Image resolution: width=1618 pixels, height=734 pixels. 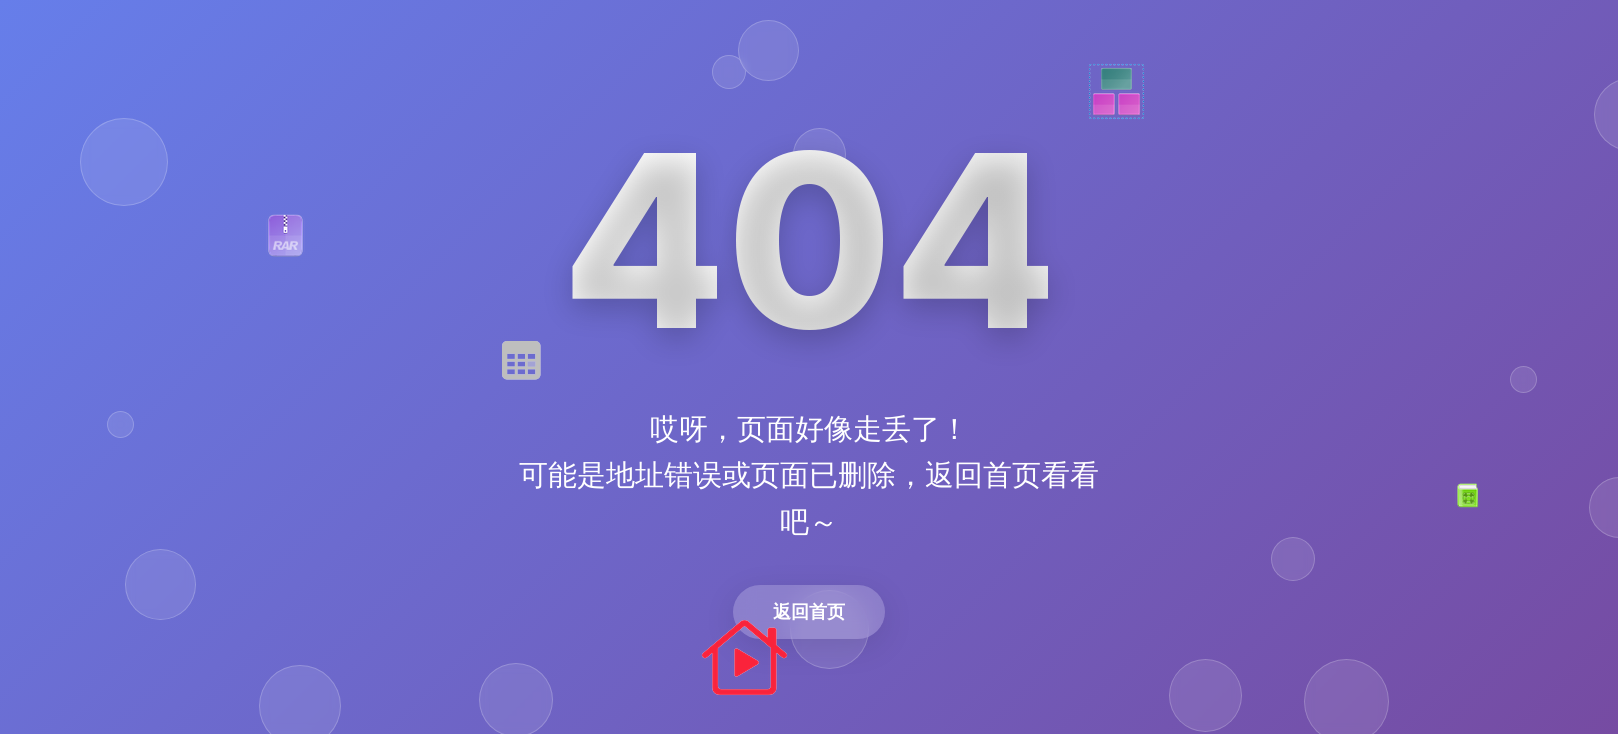 What do you see at coordinates (522, 361) in the screenshot?
I see `indicates a calendar file type` at bounding box center [522, 361].